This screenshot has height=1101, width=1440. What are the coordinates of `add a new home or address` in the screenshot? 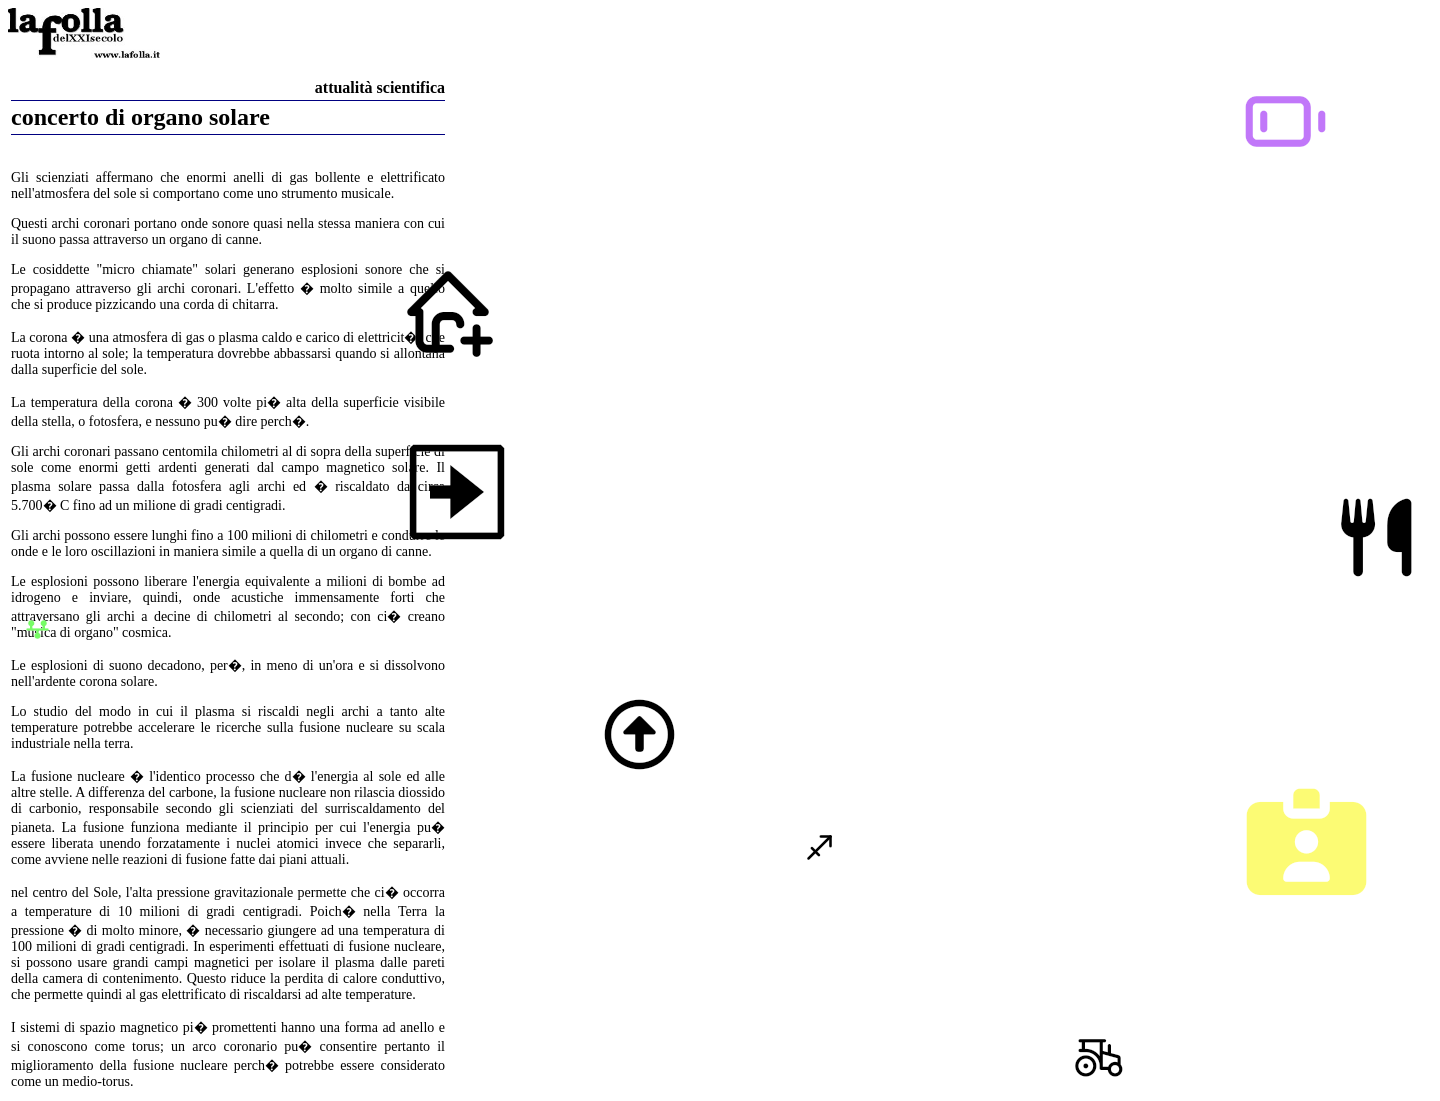 It's located at (448, 312).